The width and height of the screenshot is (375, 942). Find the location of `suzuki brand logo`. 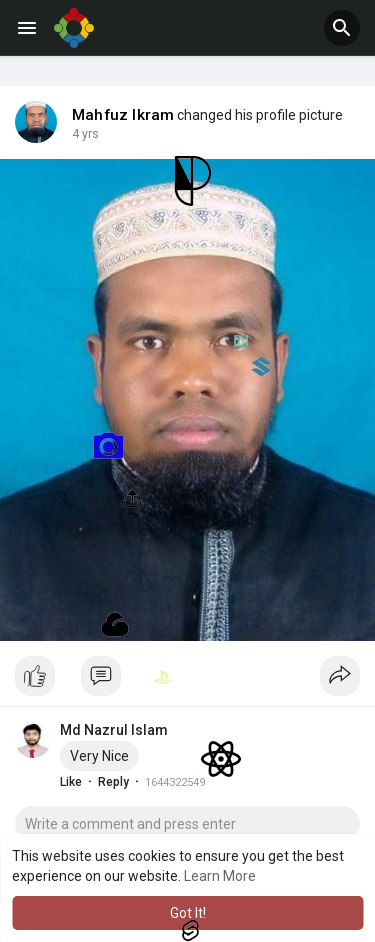

suzuki brand logo is located at coordinates (261, 366).